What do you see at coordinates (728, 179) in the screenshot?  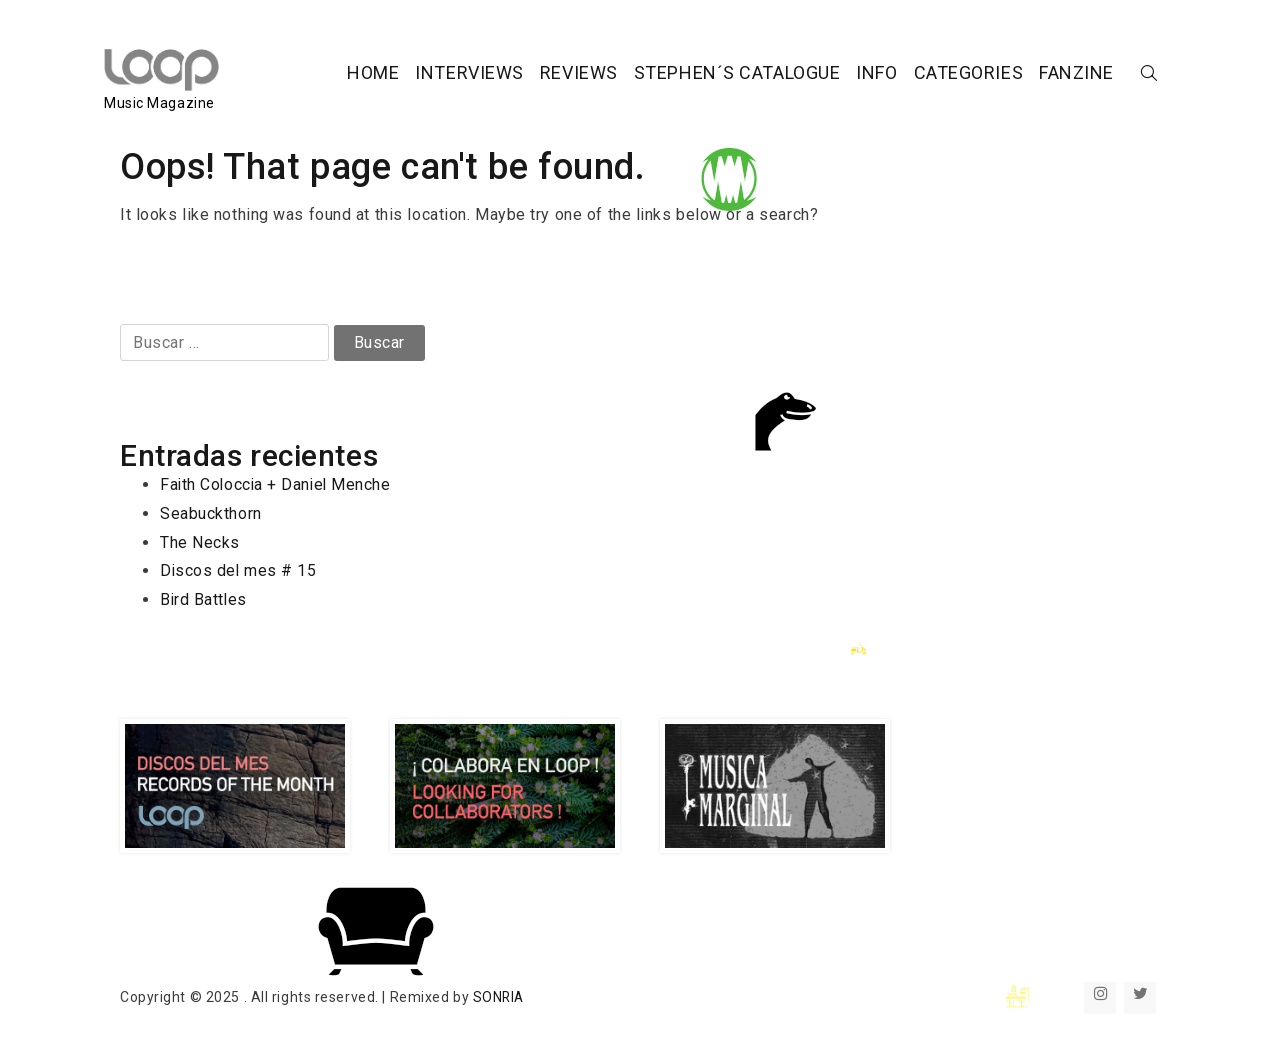 I see `indicates vampire or monster character class` at bounding box center [728, 179].